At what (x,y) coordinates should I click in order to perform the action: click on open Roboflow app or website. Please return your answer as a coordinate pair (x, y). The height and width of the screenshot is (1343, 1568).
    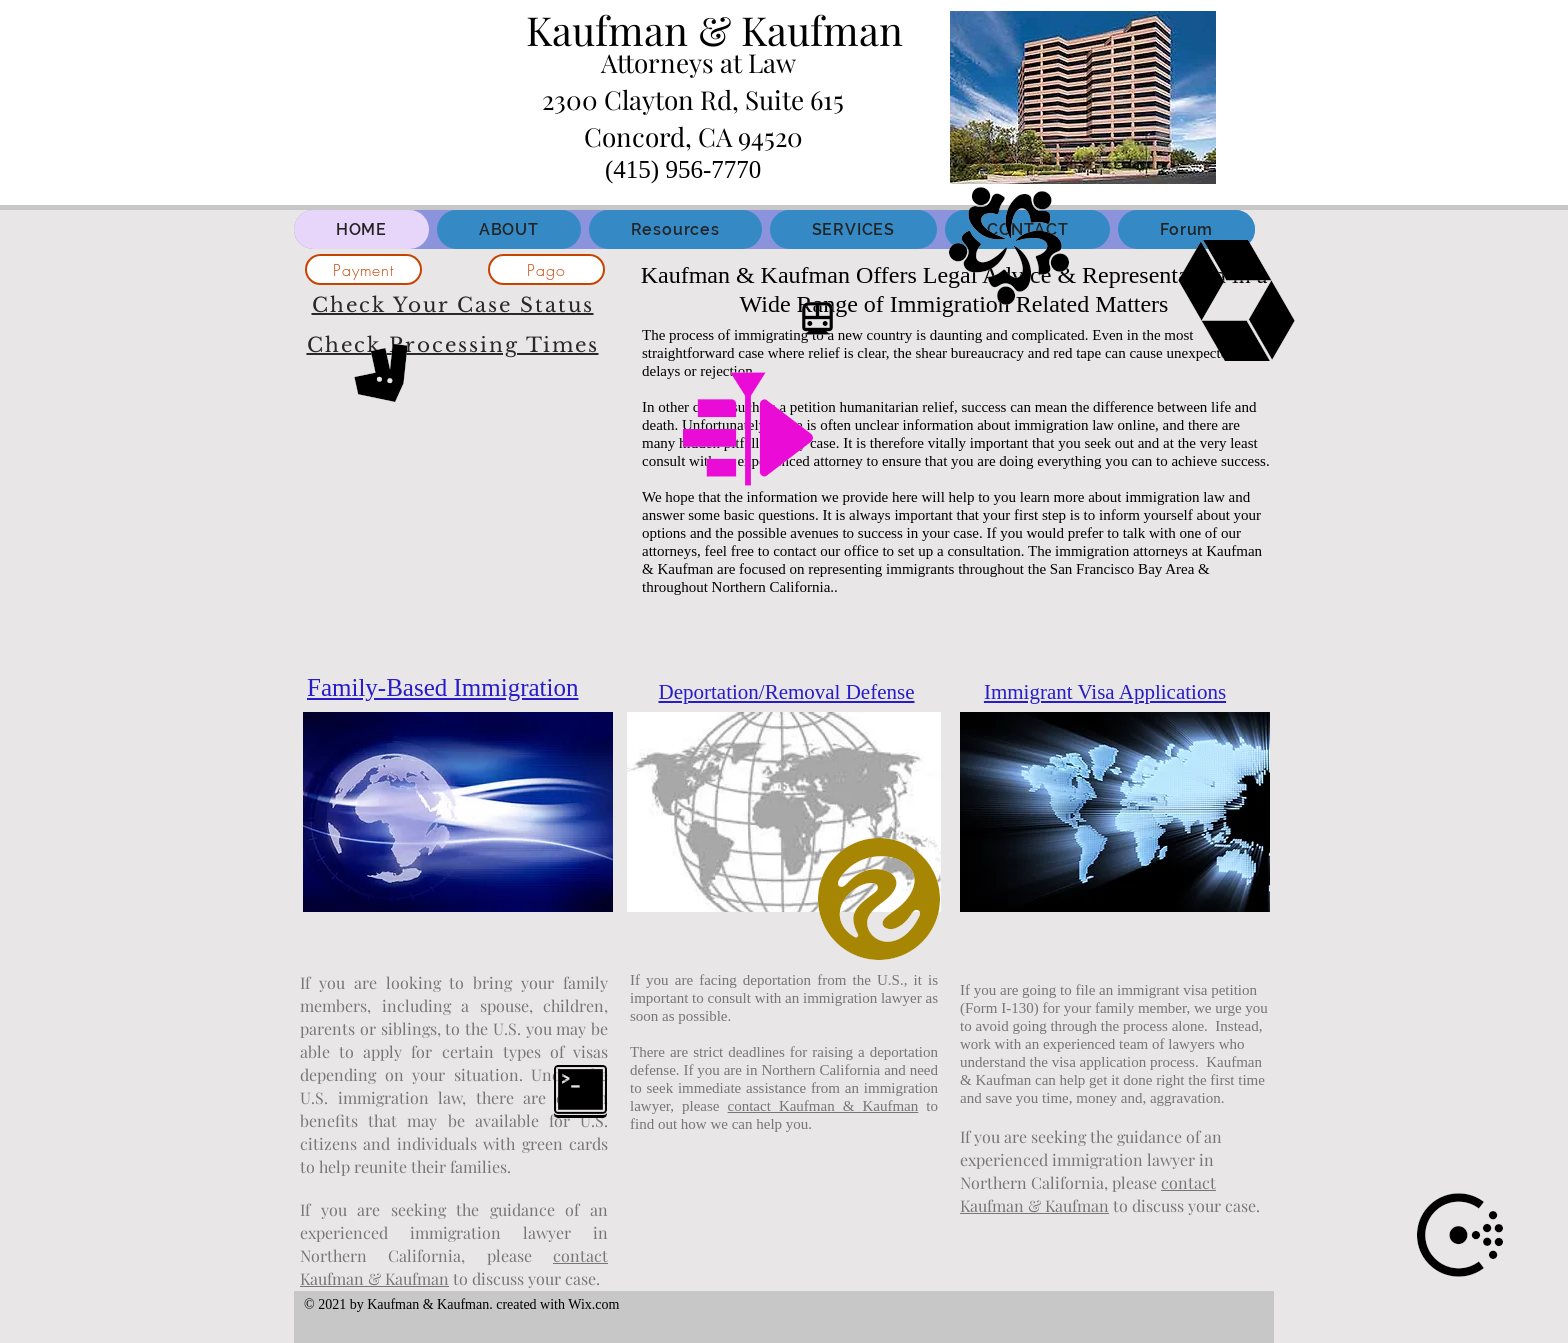
    Looking at the image, I should click on (879, 899).